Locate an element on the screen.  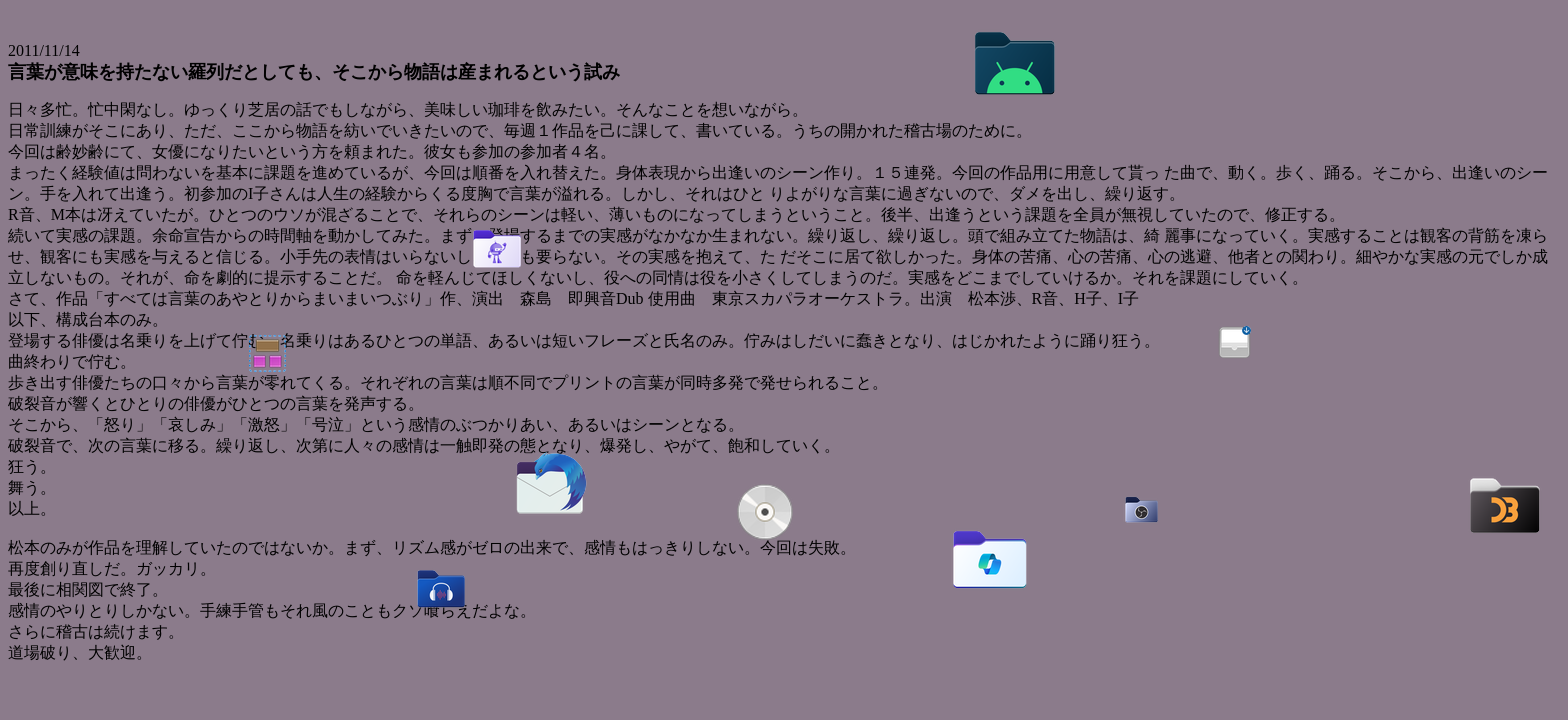
indicates a rewritable CD-RW disc is located at coordinates (765, 512).